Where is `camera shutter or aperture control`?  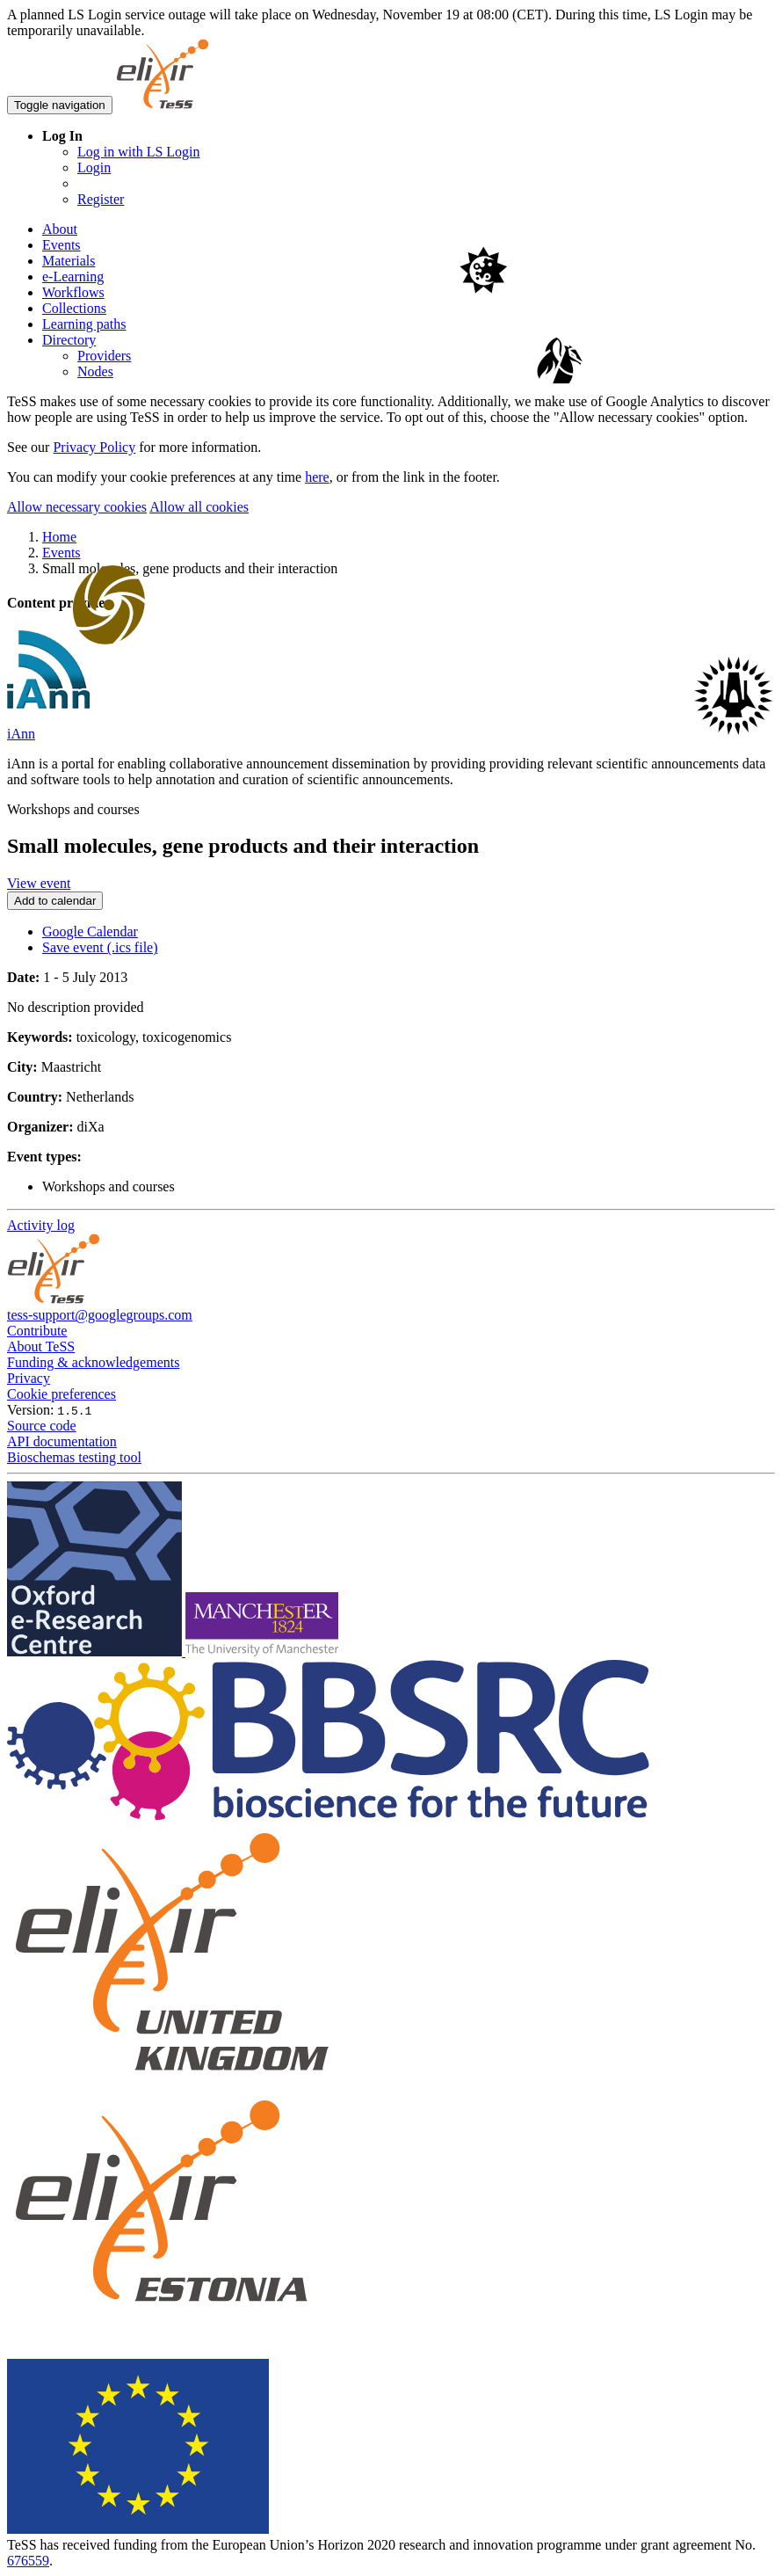 camera shutter or aperture control is located at coordinates (108, 604).